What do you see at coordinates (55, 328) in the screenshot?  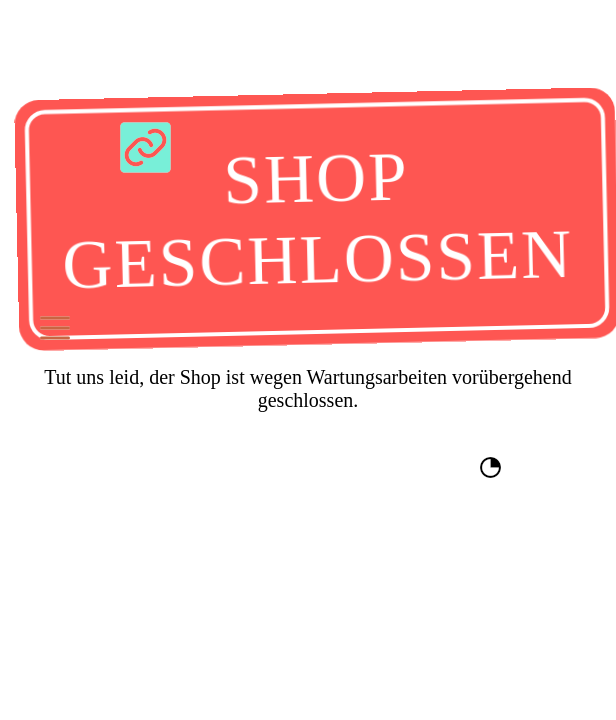 I see `open navigation menu` at bounding box center [55, 328].